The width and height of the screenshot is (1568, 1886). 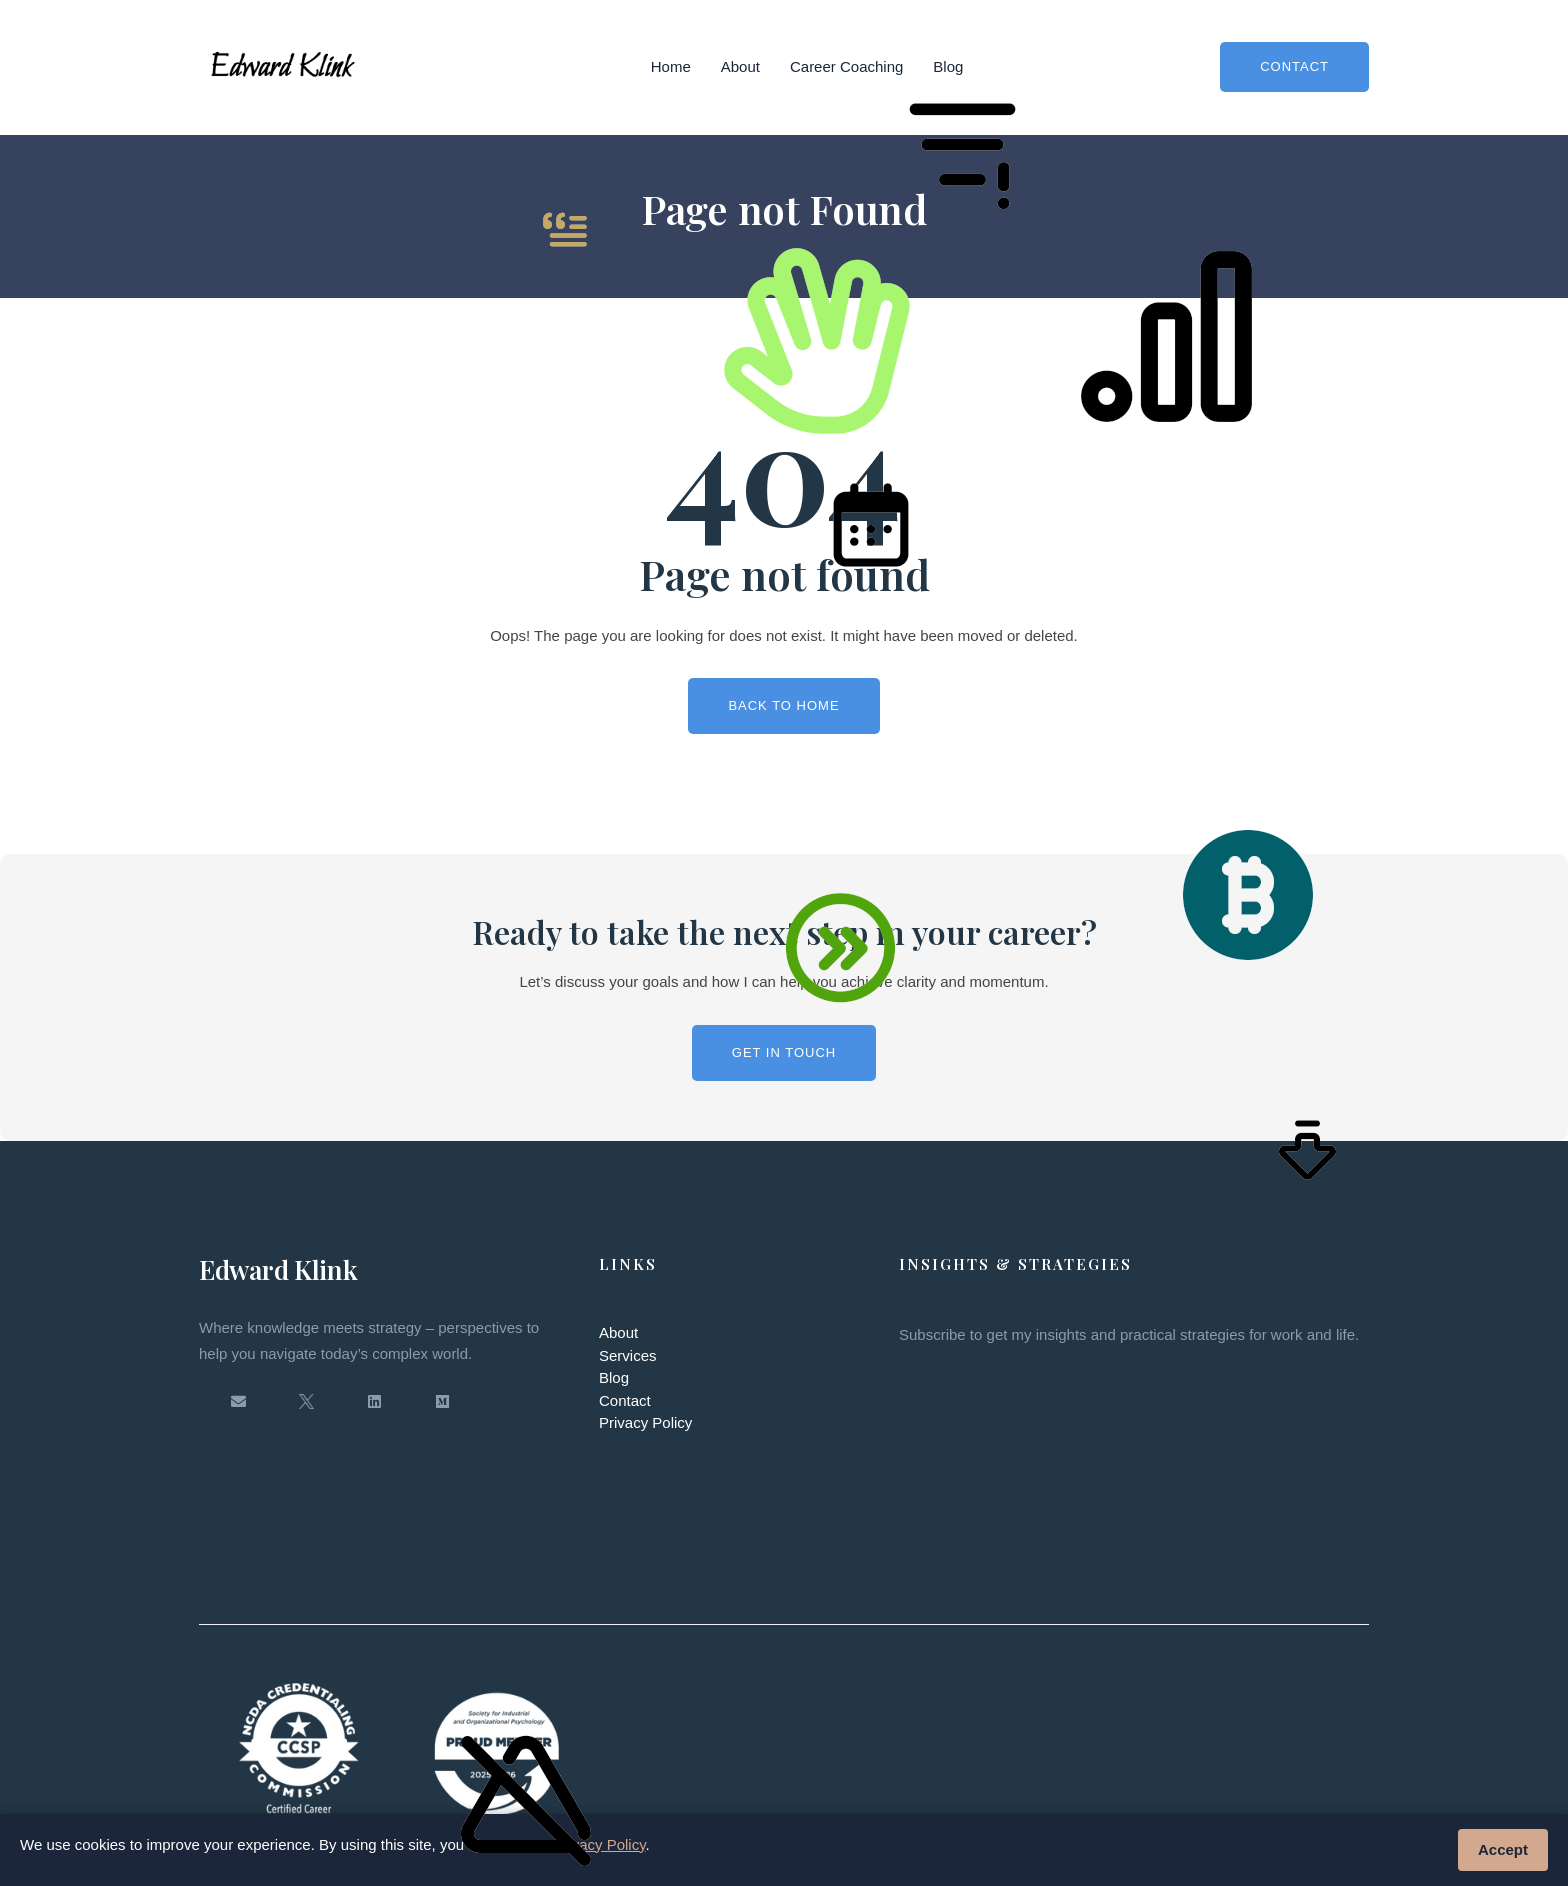 What do you see at coordinates (1248, 895) in the screenshot?
I see `view bitcoin wallet balance` at bounding box center [1248, 895].